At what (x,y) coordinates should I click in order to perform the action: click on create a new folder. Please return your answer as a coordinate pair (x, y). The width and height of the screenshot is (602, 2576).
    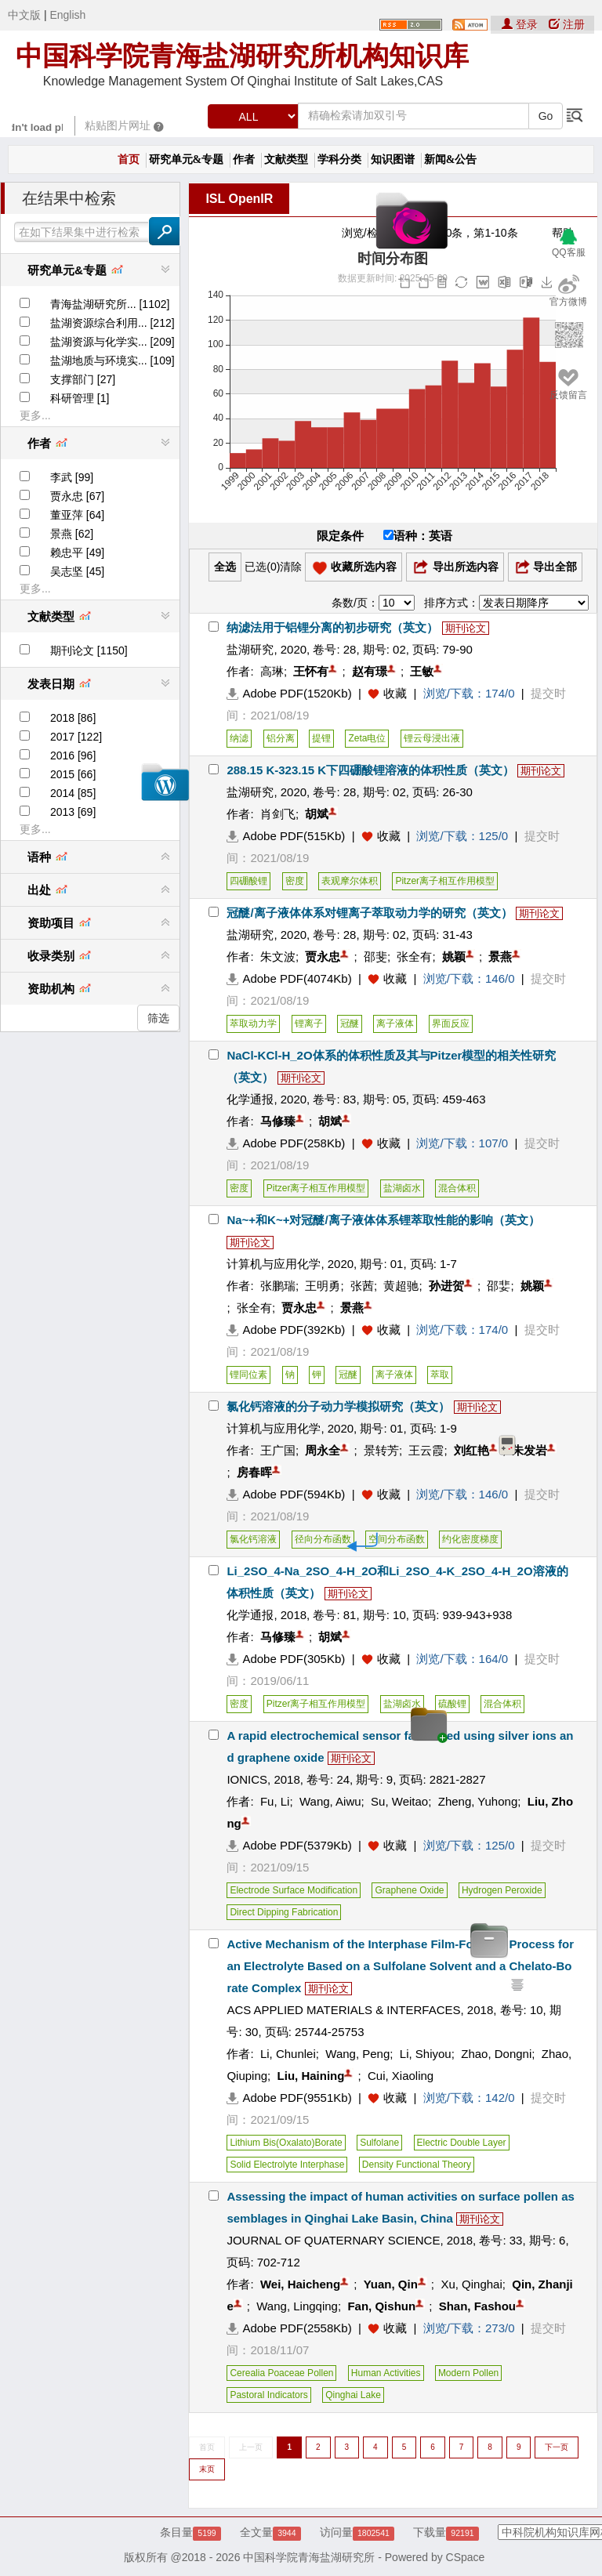
    Looking at the image, I should click on (429, 1724).